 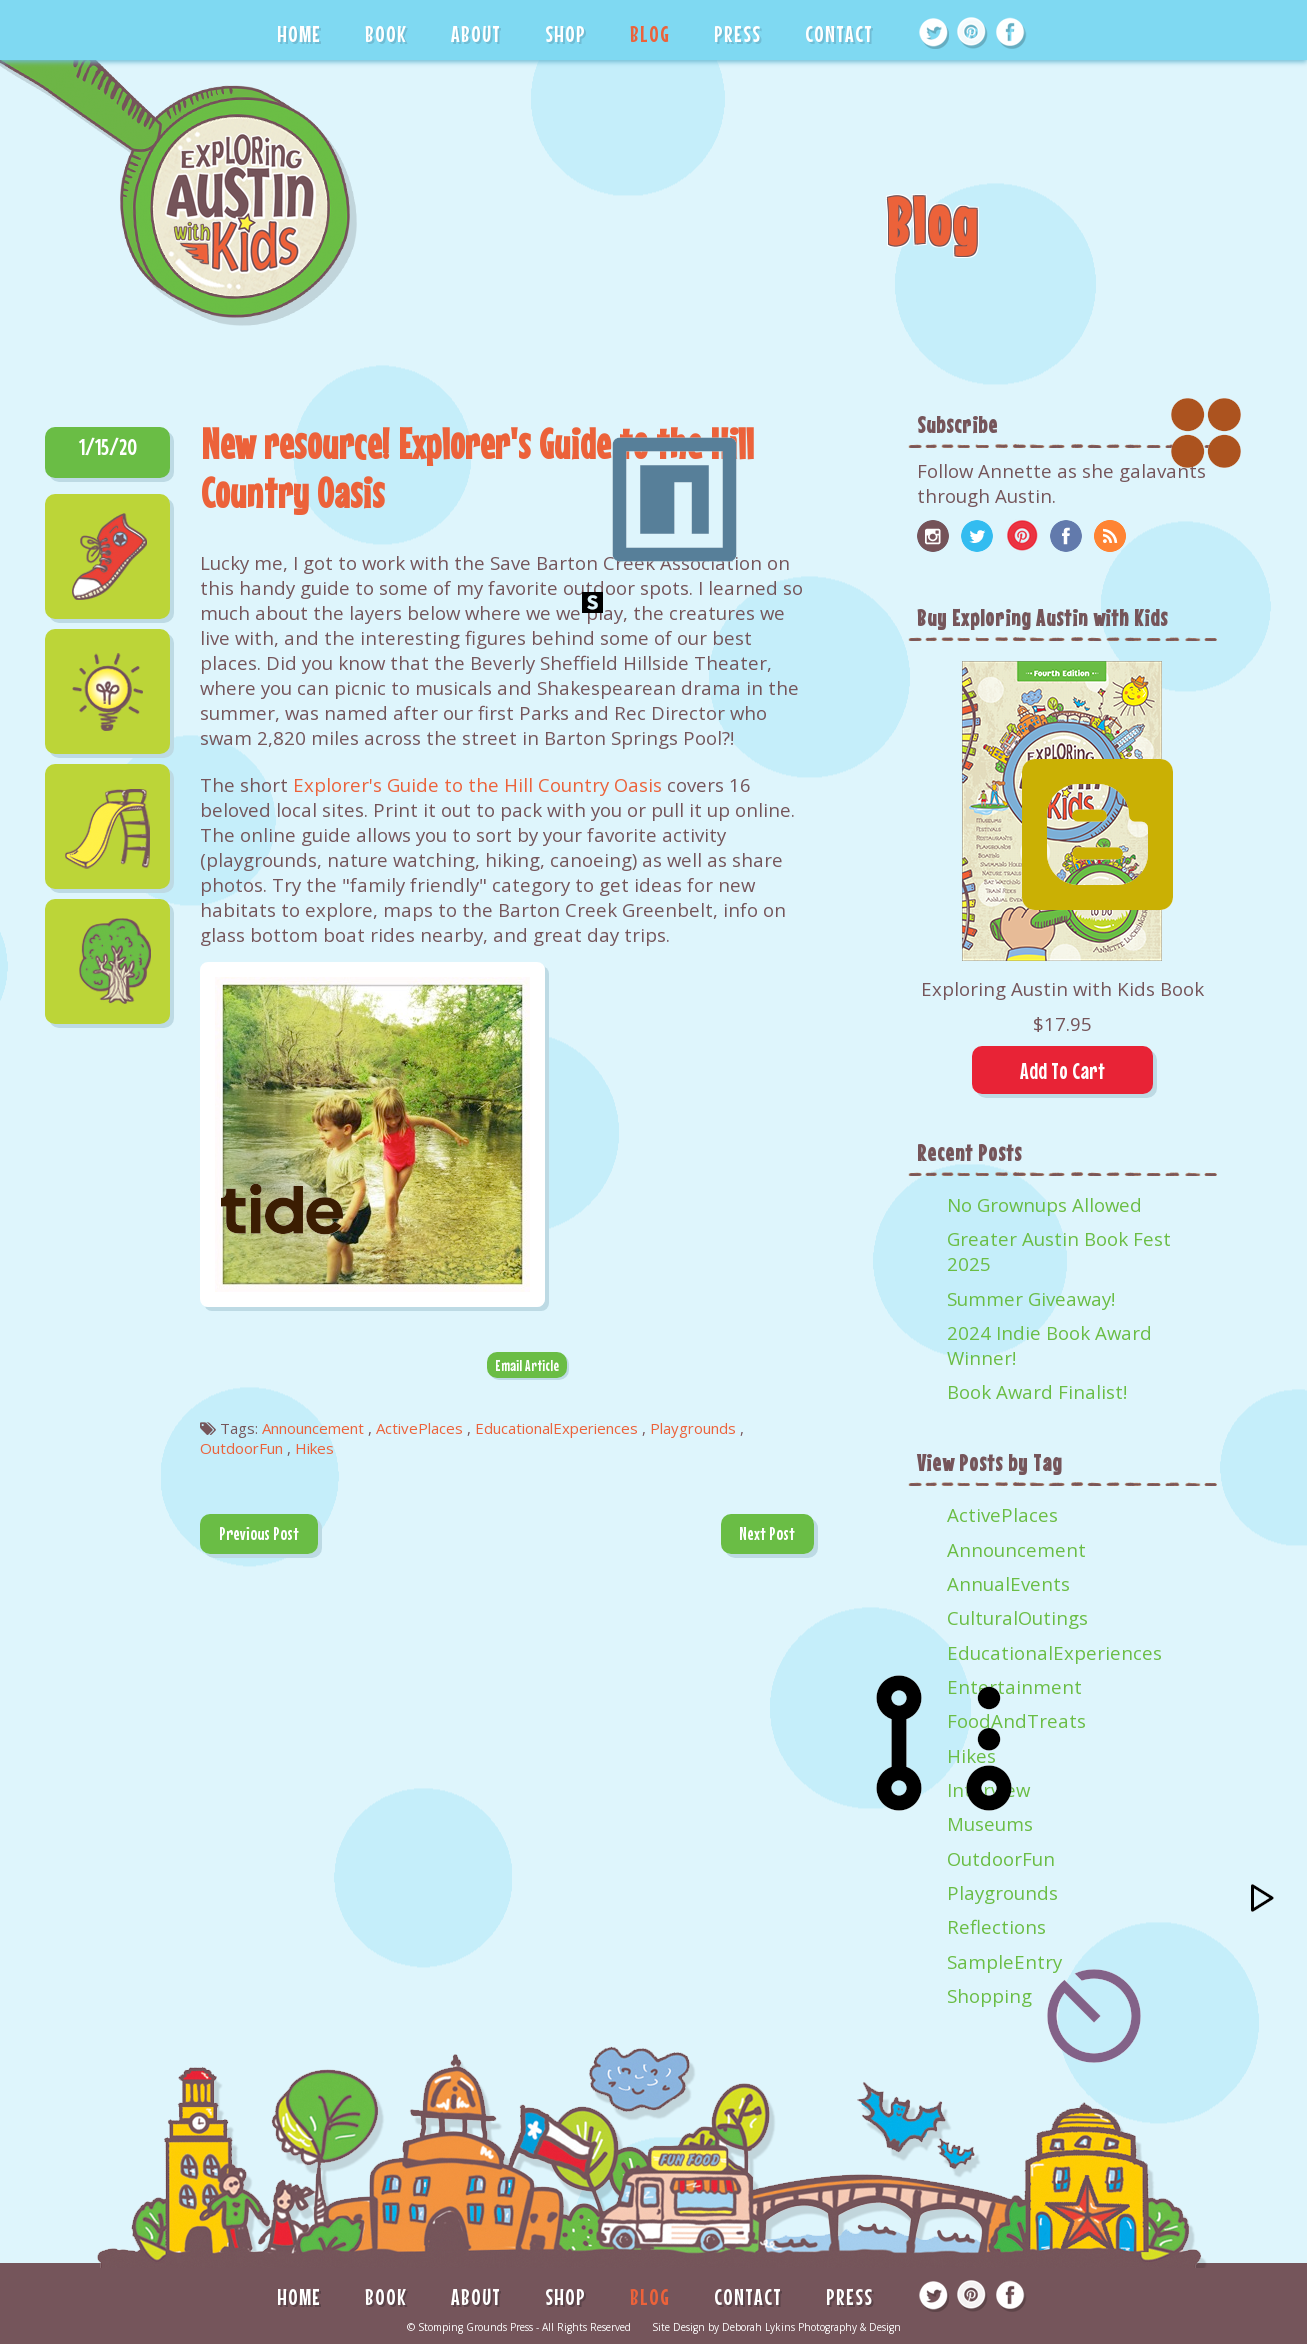 What do you see at coordinates (1094, 2016) in the screenshot?
I see `scan a QR code or barcode` at bounding box center [1094, 2016].